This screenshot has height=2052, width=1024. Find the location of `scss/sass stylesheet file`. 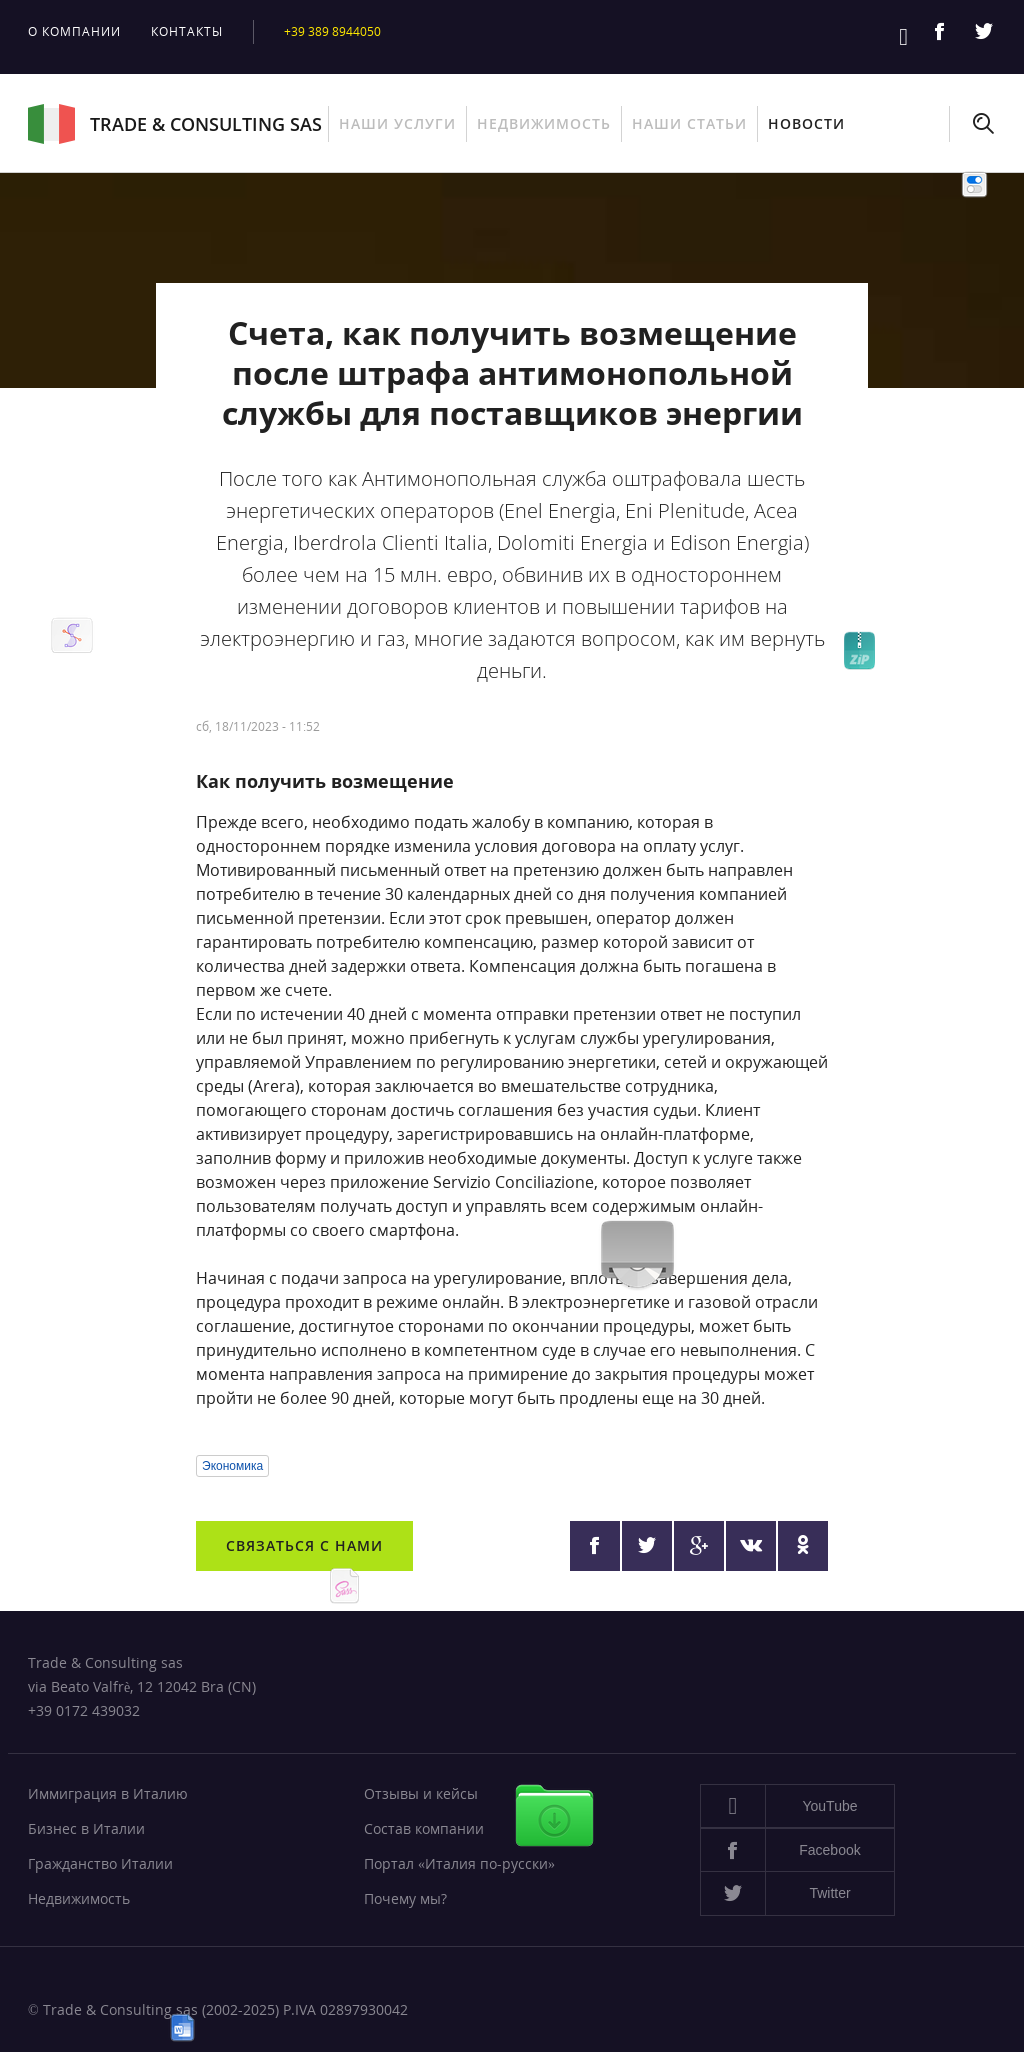

scss/sass stylesheet file is located at coordinates (344, 1585).